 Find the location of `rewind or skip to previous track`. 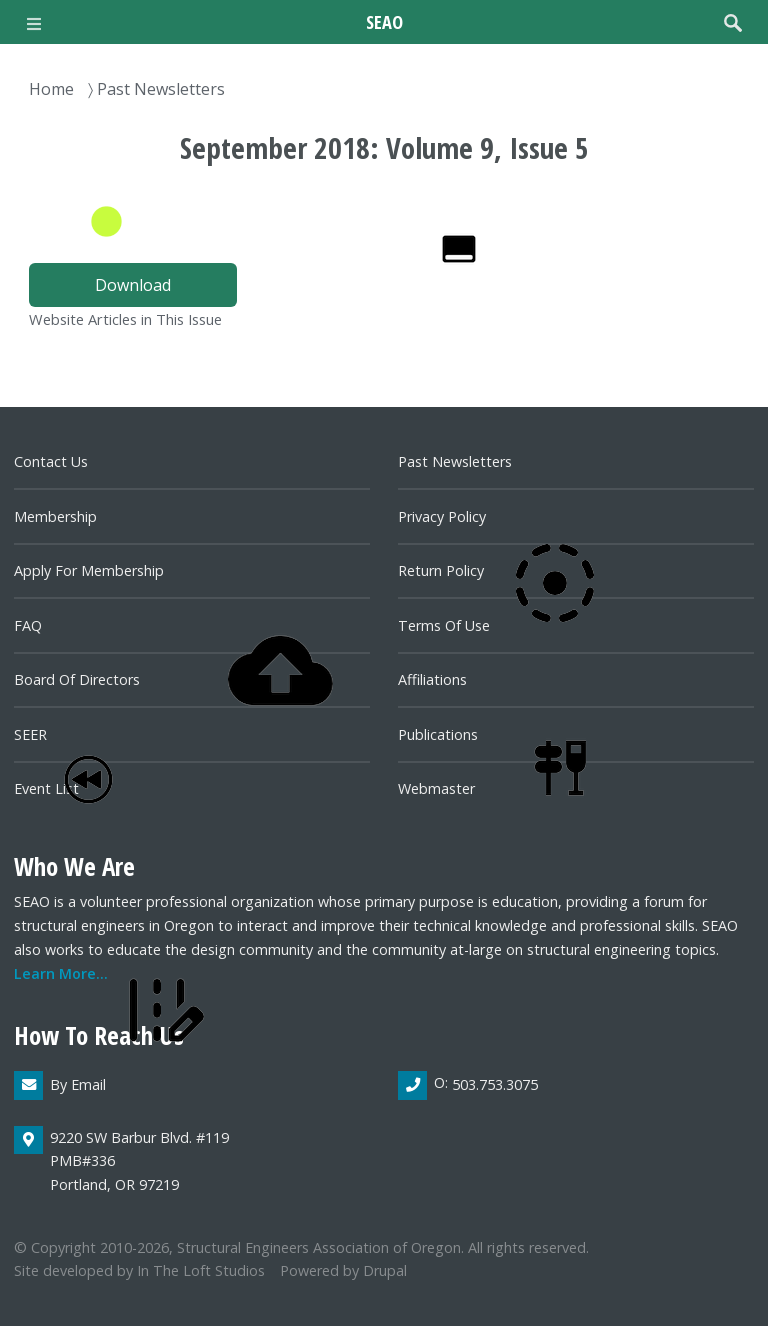

rewind or skip to previous track is located at coordinates (88, 779).